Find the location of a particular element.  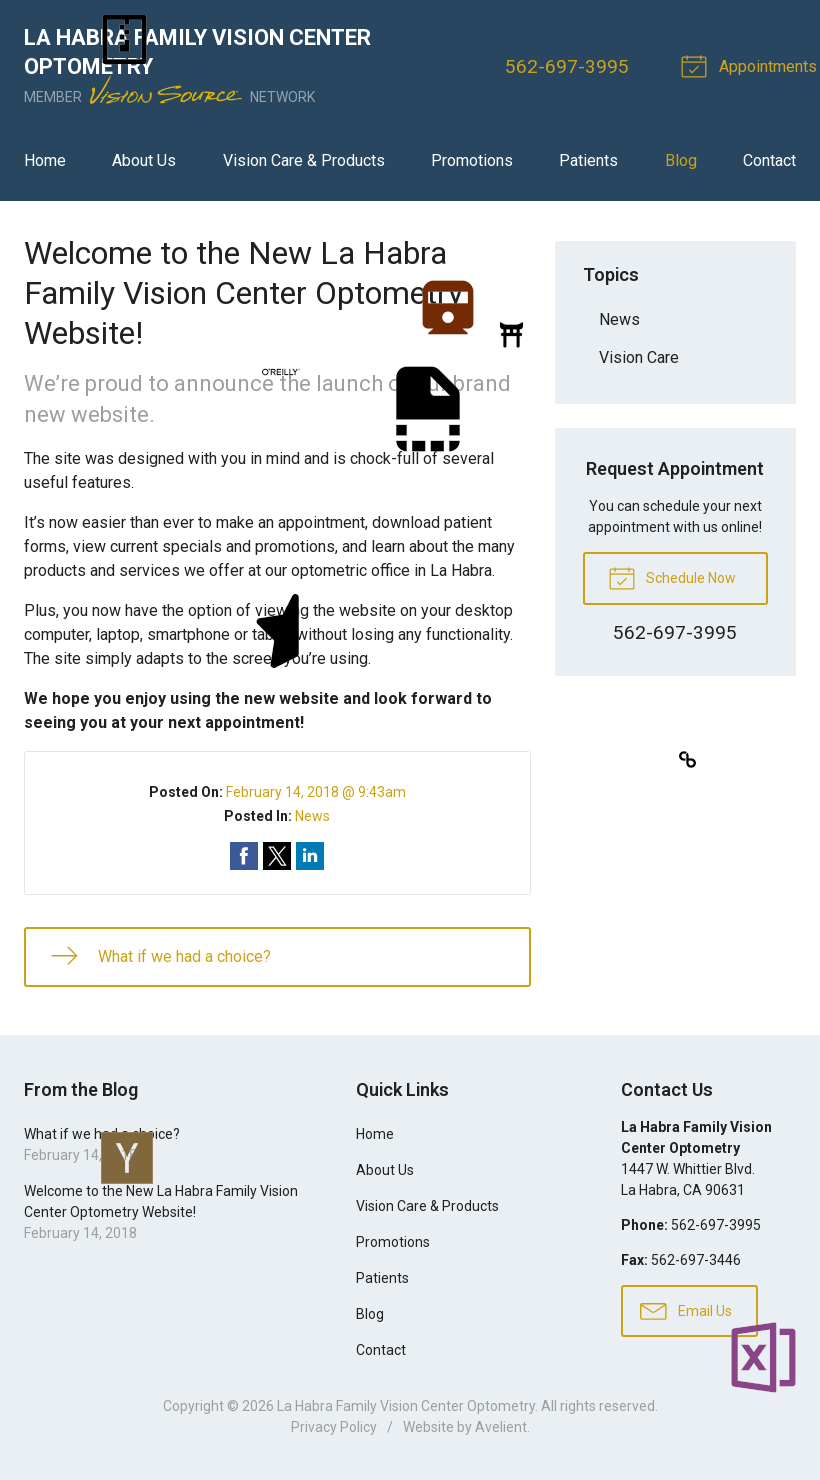

indicates Japanese culture or travel content is located at coordinates (511, 334).